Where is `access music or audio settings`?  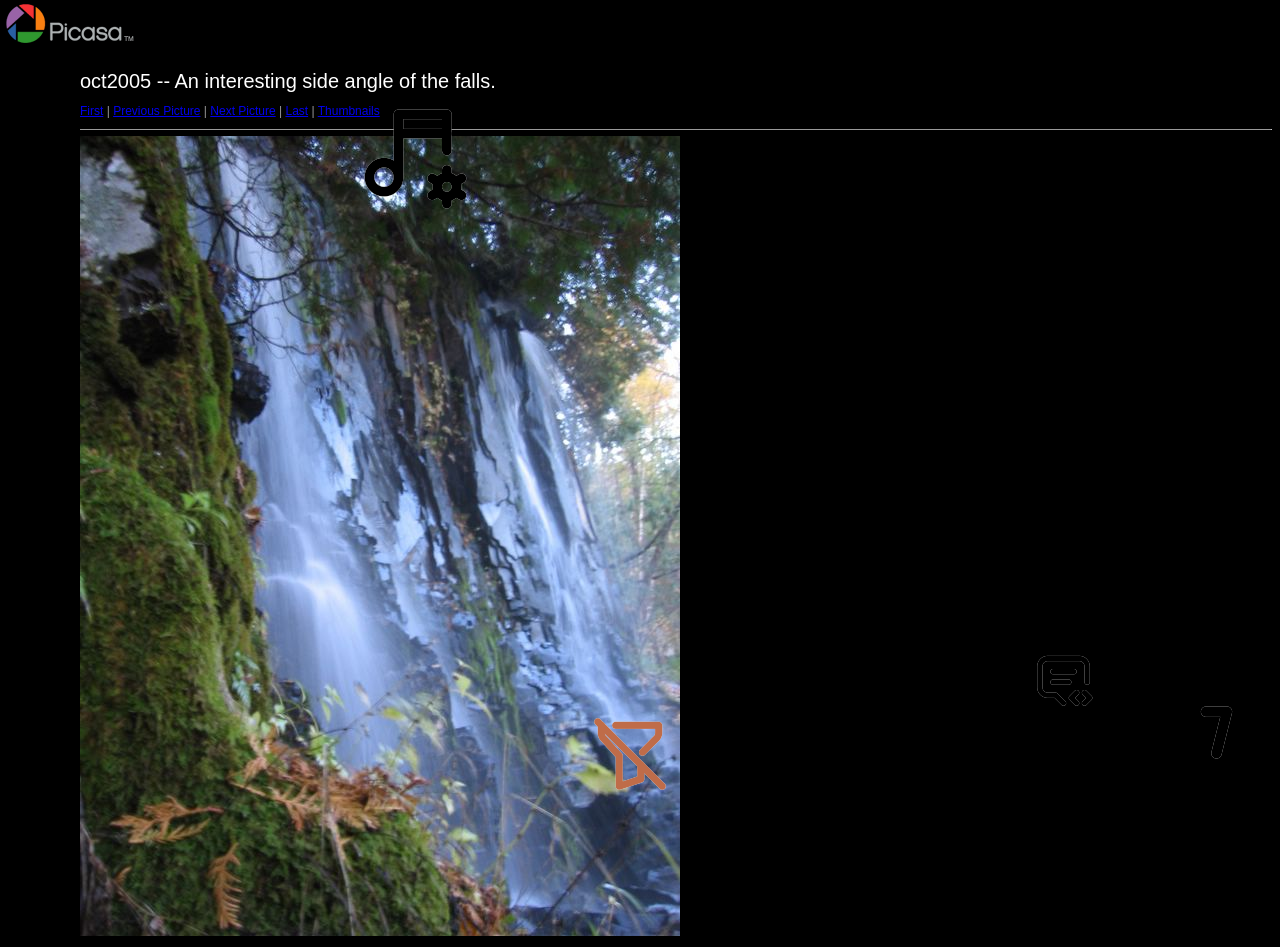 access music or audio settings is located at coordinates (413, 153).